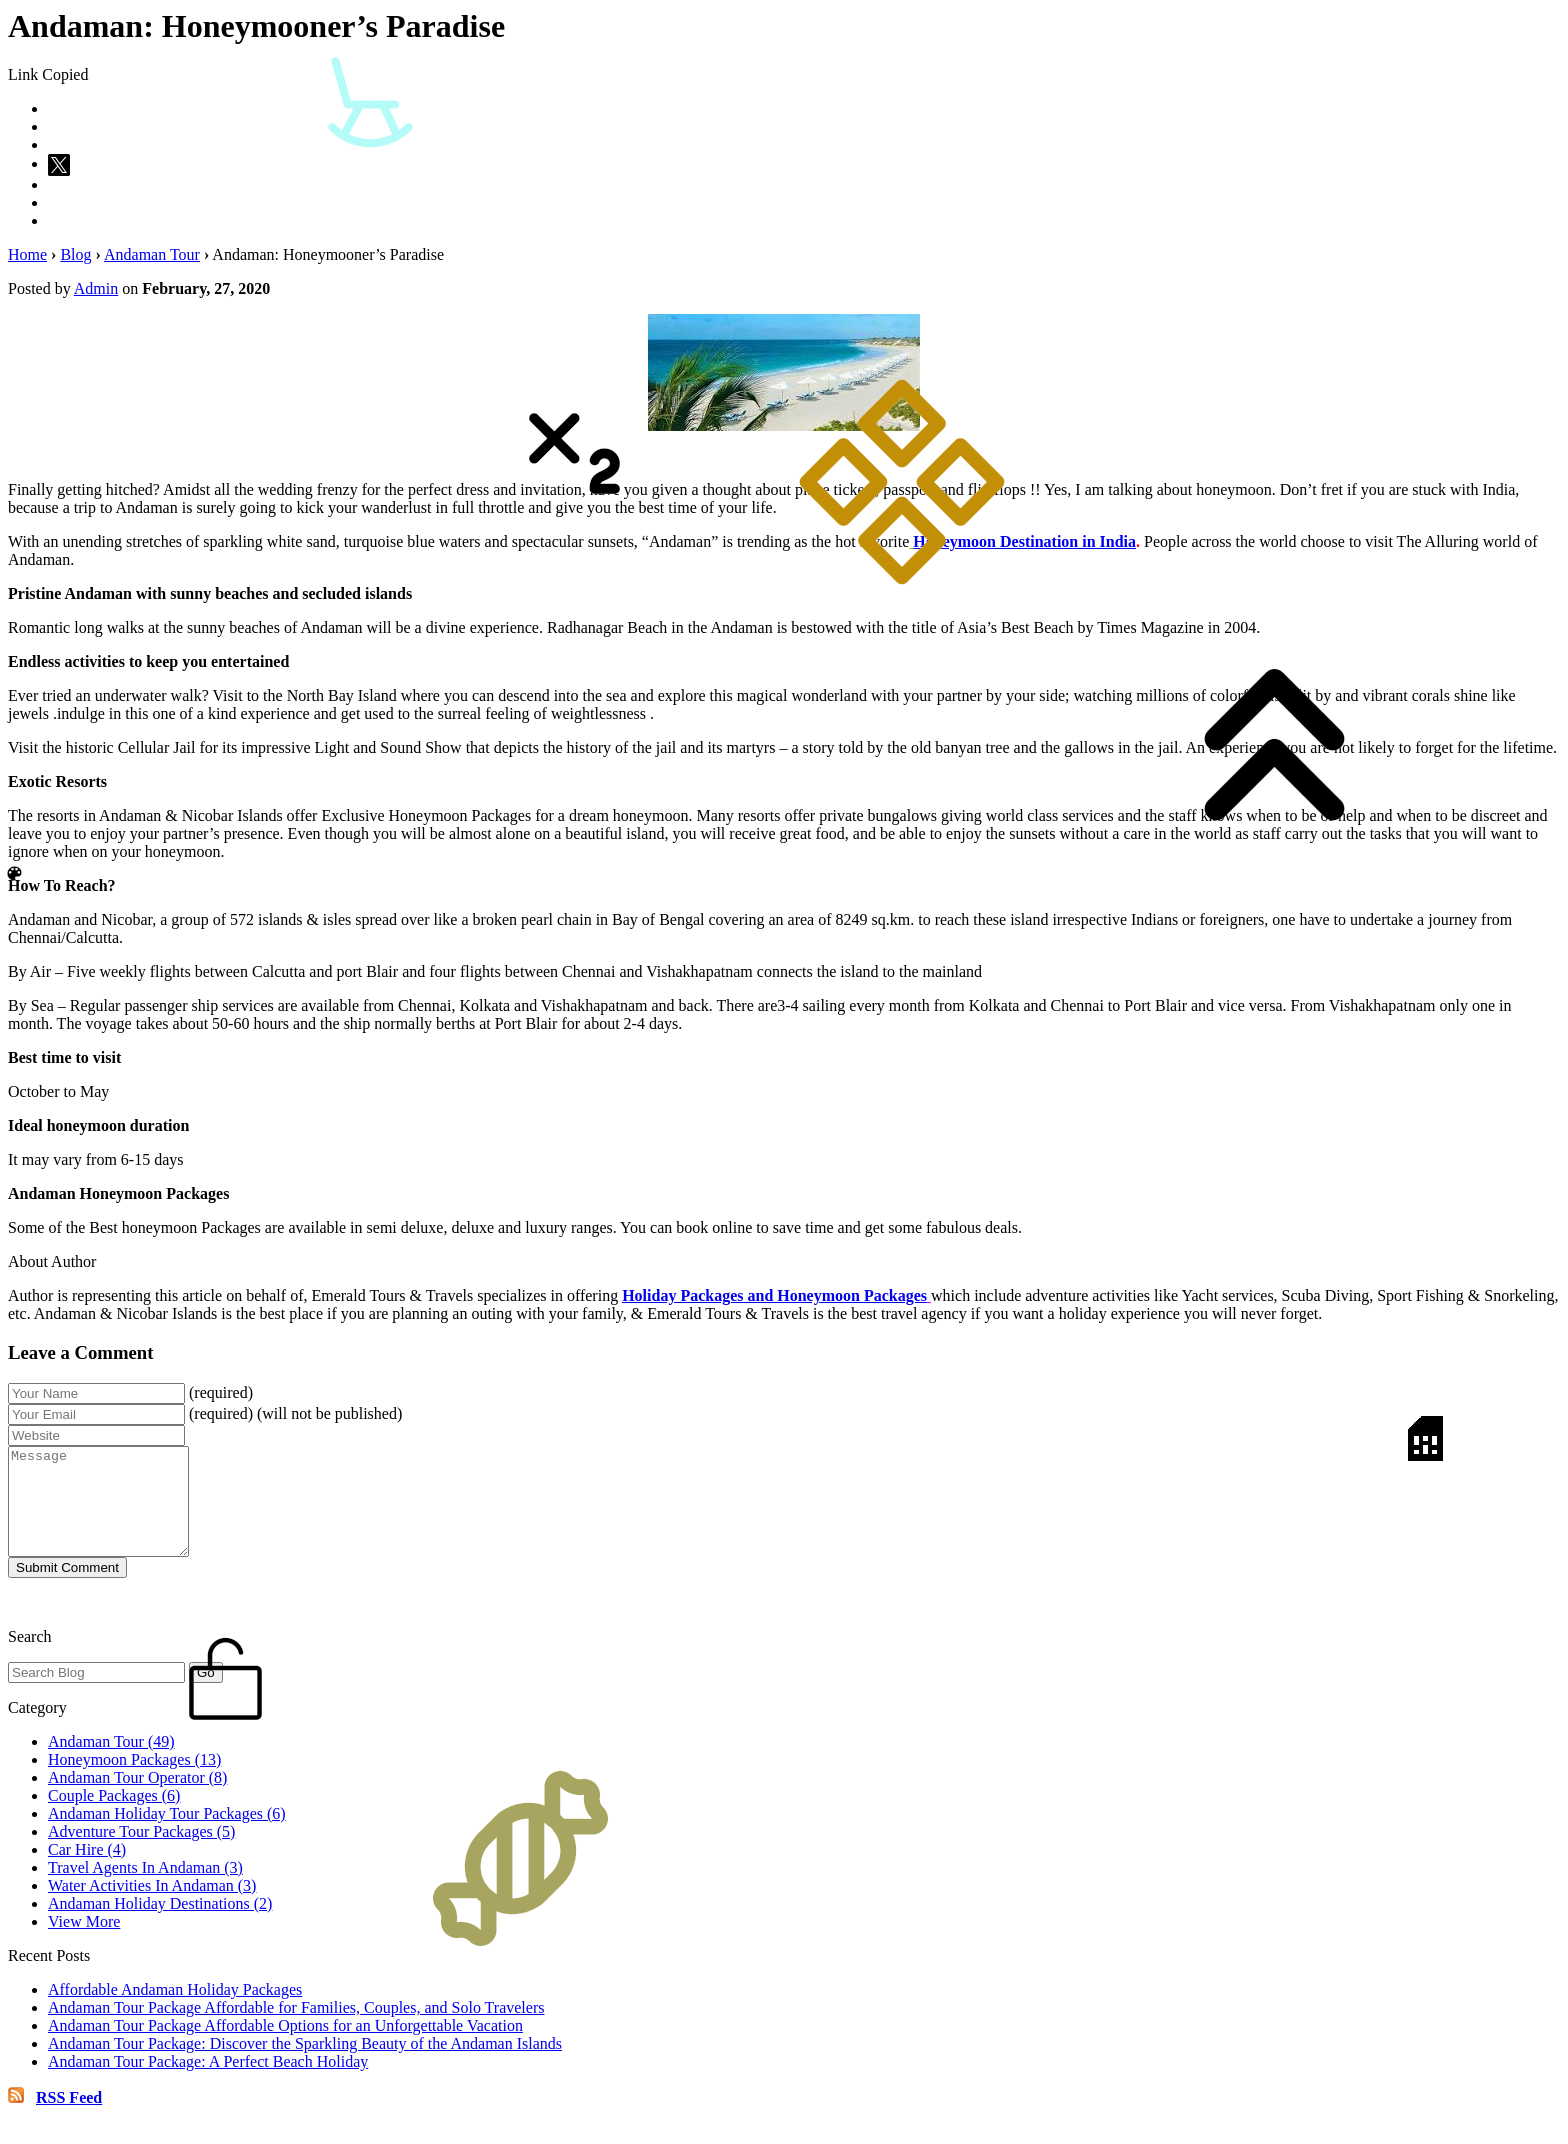 The image size is (1568, 2144). Describe the element at coordinates (1425, 1438) in the screenshot. I see `view sim card information` at that location.